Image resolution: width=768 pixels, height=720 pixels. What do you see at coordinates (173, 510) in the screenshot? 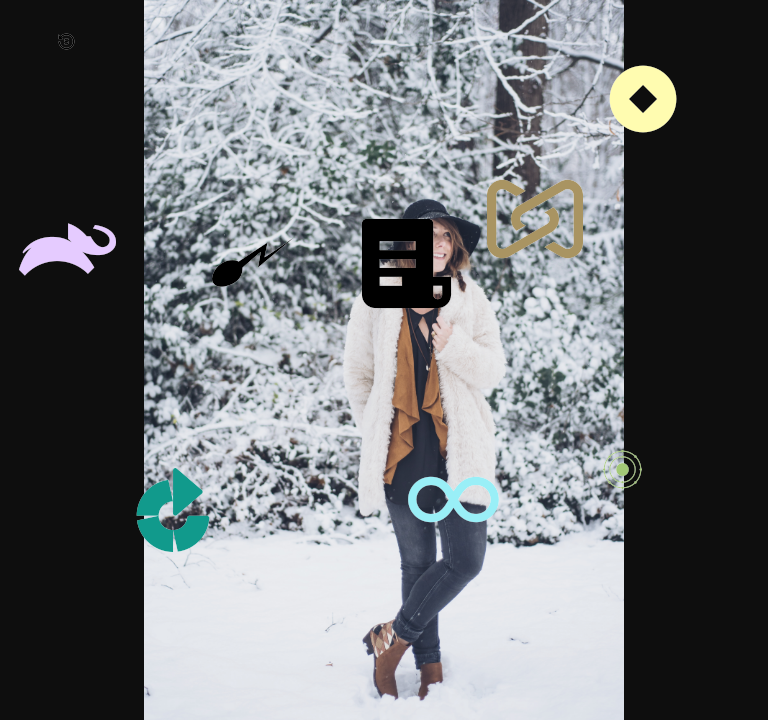
I see `Atlassian Bamboo continuous integration service` at bounding box center [173, 510].